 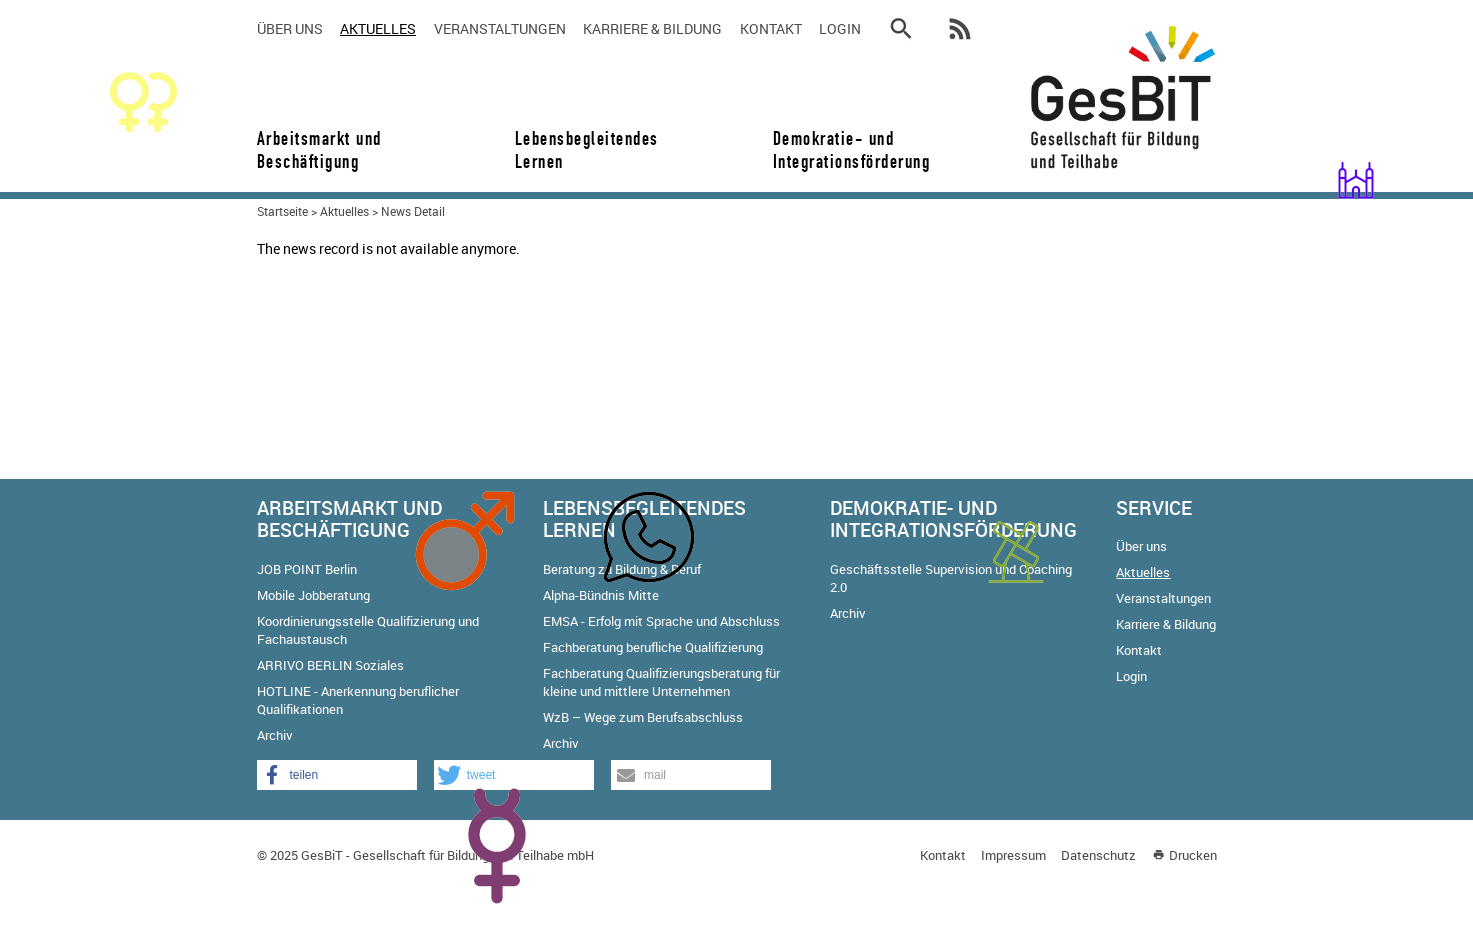 What do you see at coordinates (143, 100) in the screenshot?
I see `indicates female/female relationship or partnership` at bounding box center [143, 100].